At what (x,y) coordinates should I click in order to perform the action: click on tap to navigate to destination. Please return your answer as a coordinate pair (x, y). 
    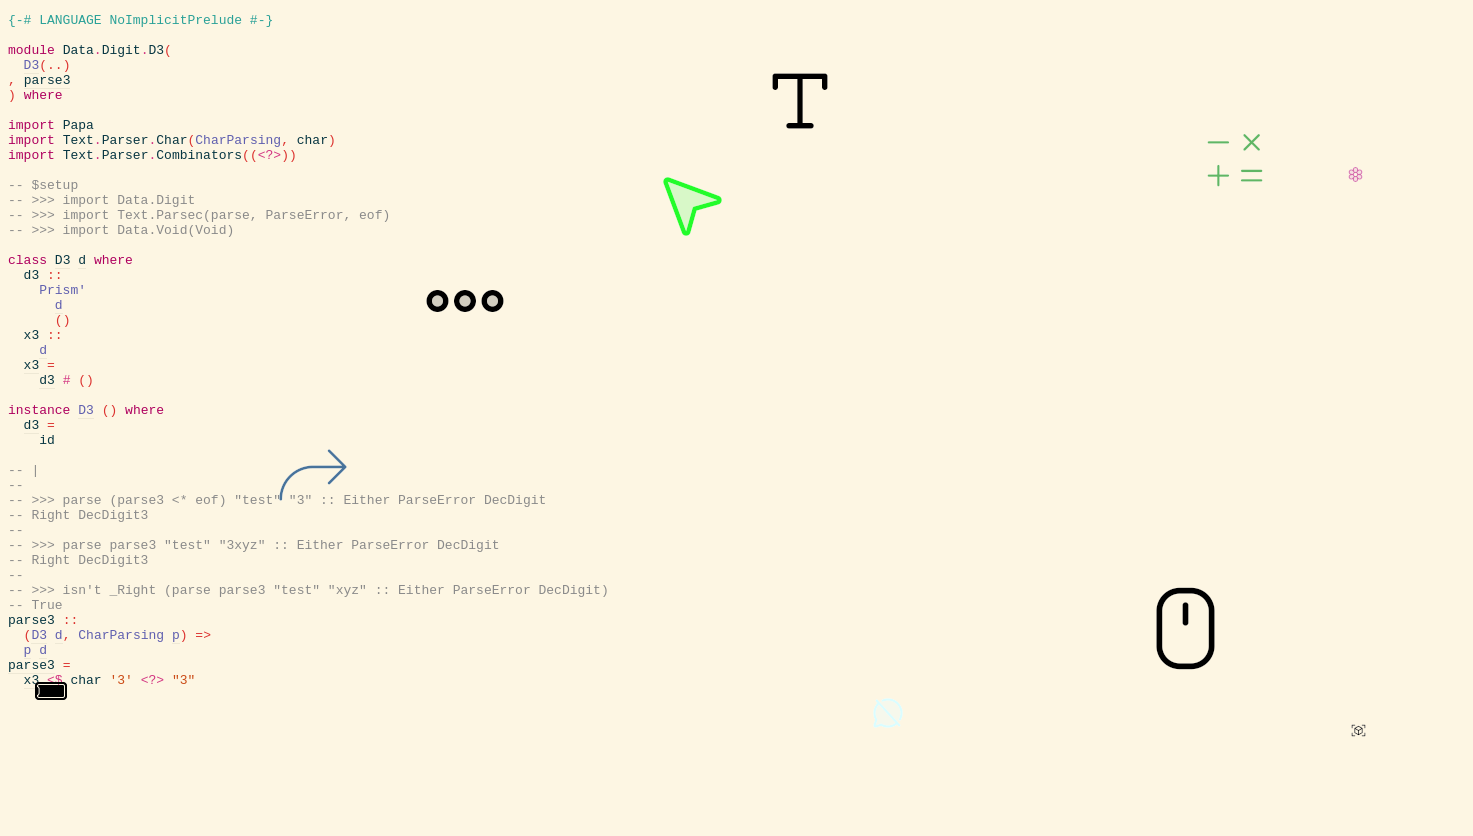
    Looking at the image, I should click on (688, 202).